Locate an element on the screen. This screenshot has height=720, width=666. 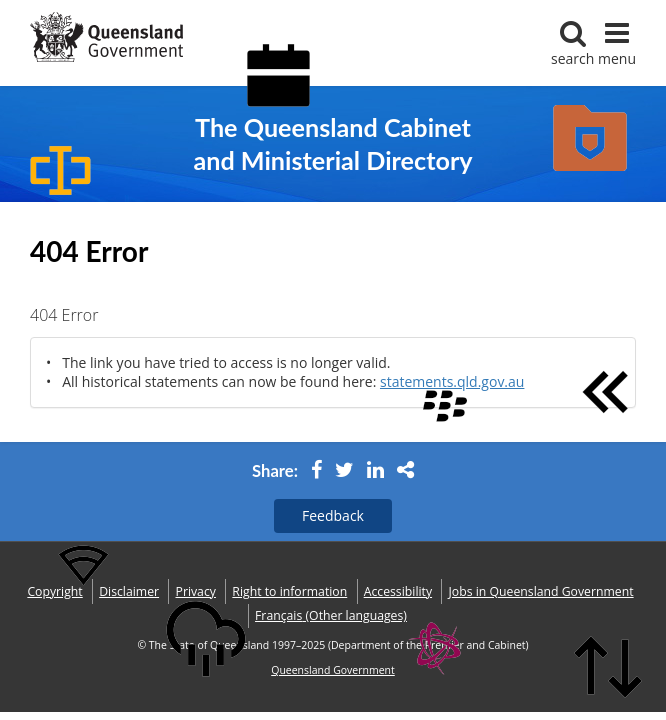
sort items in ascending or descending order is located at coordinates (608, 667).